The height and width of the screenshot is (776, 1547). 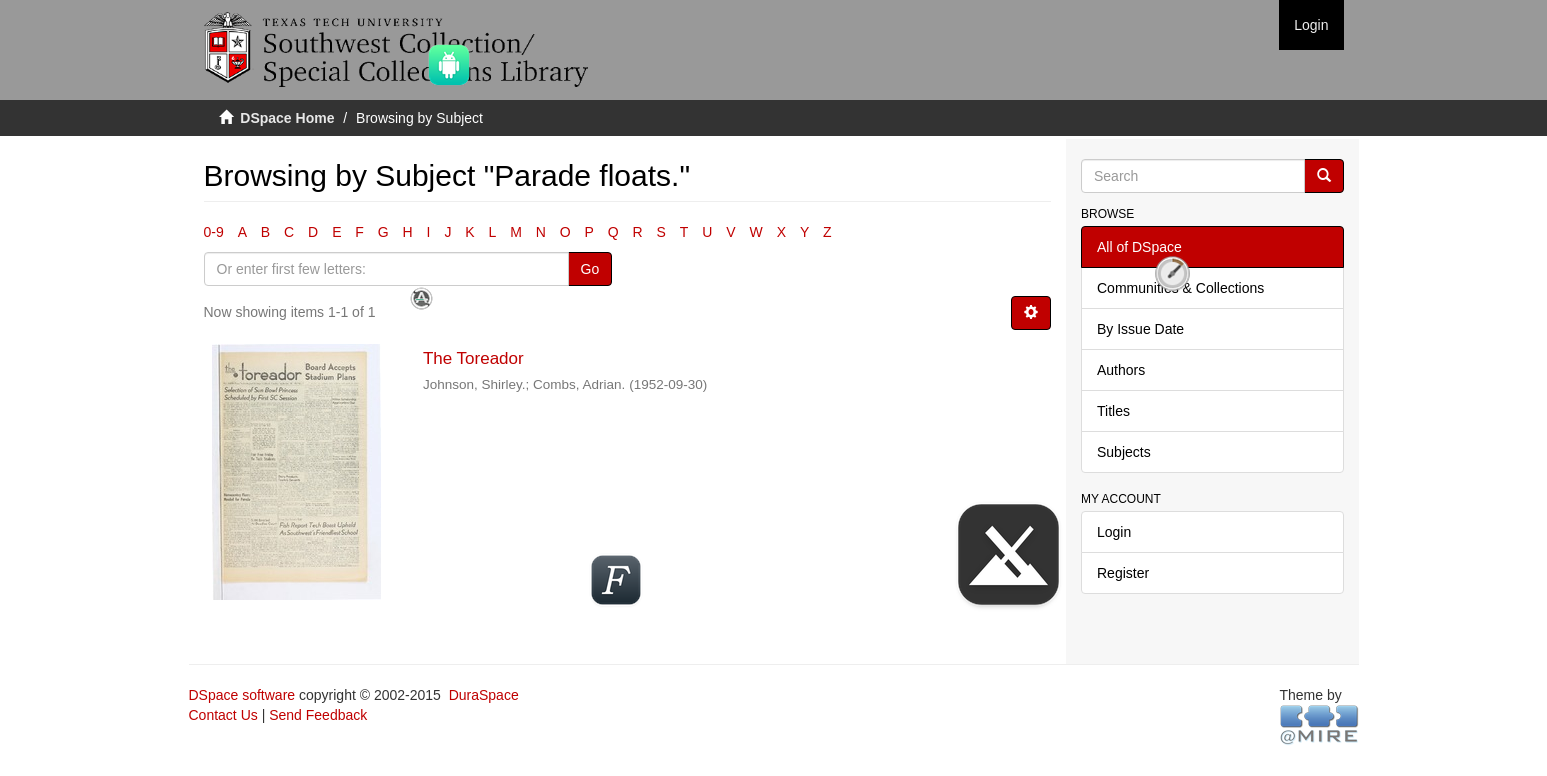 I want to click on check for available software updates, so click(x=421, y=298).